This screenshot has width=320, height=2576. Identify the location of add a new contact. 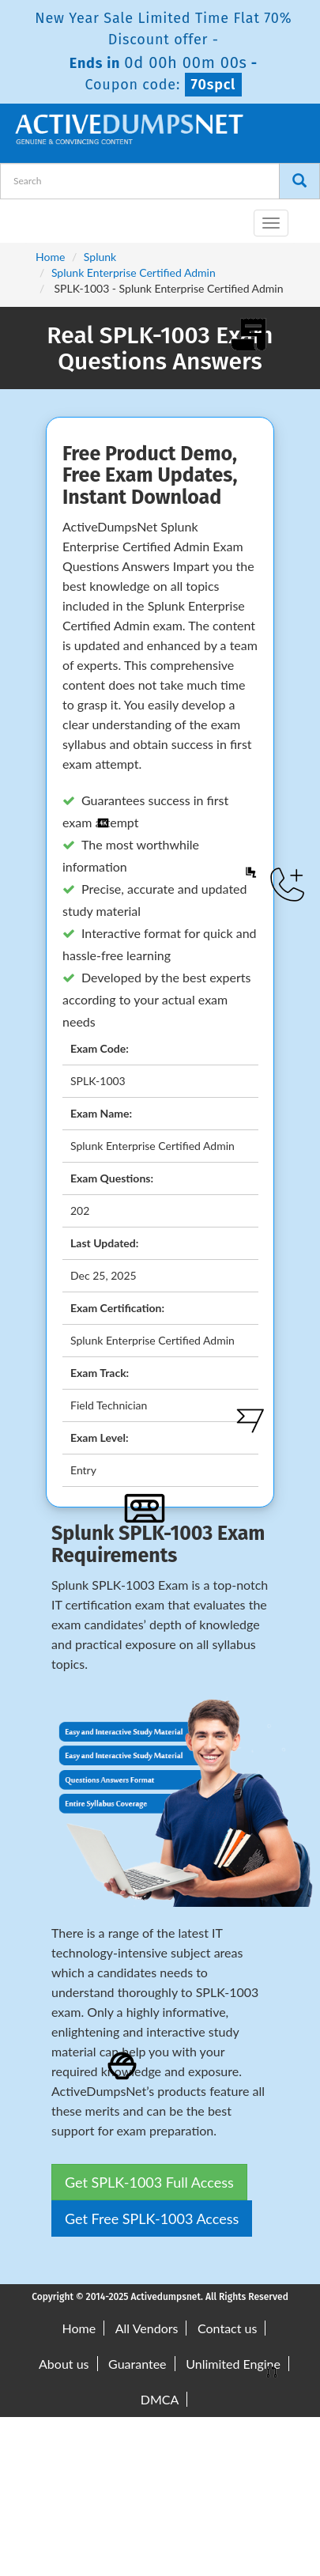
(288, 883).